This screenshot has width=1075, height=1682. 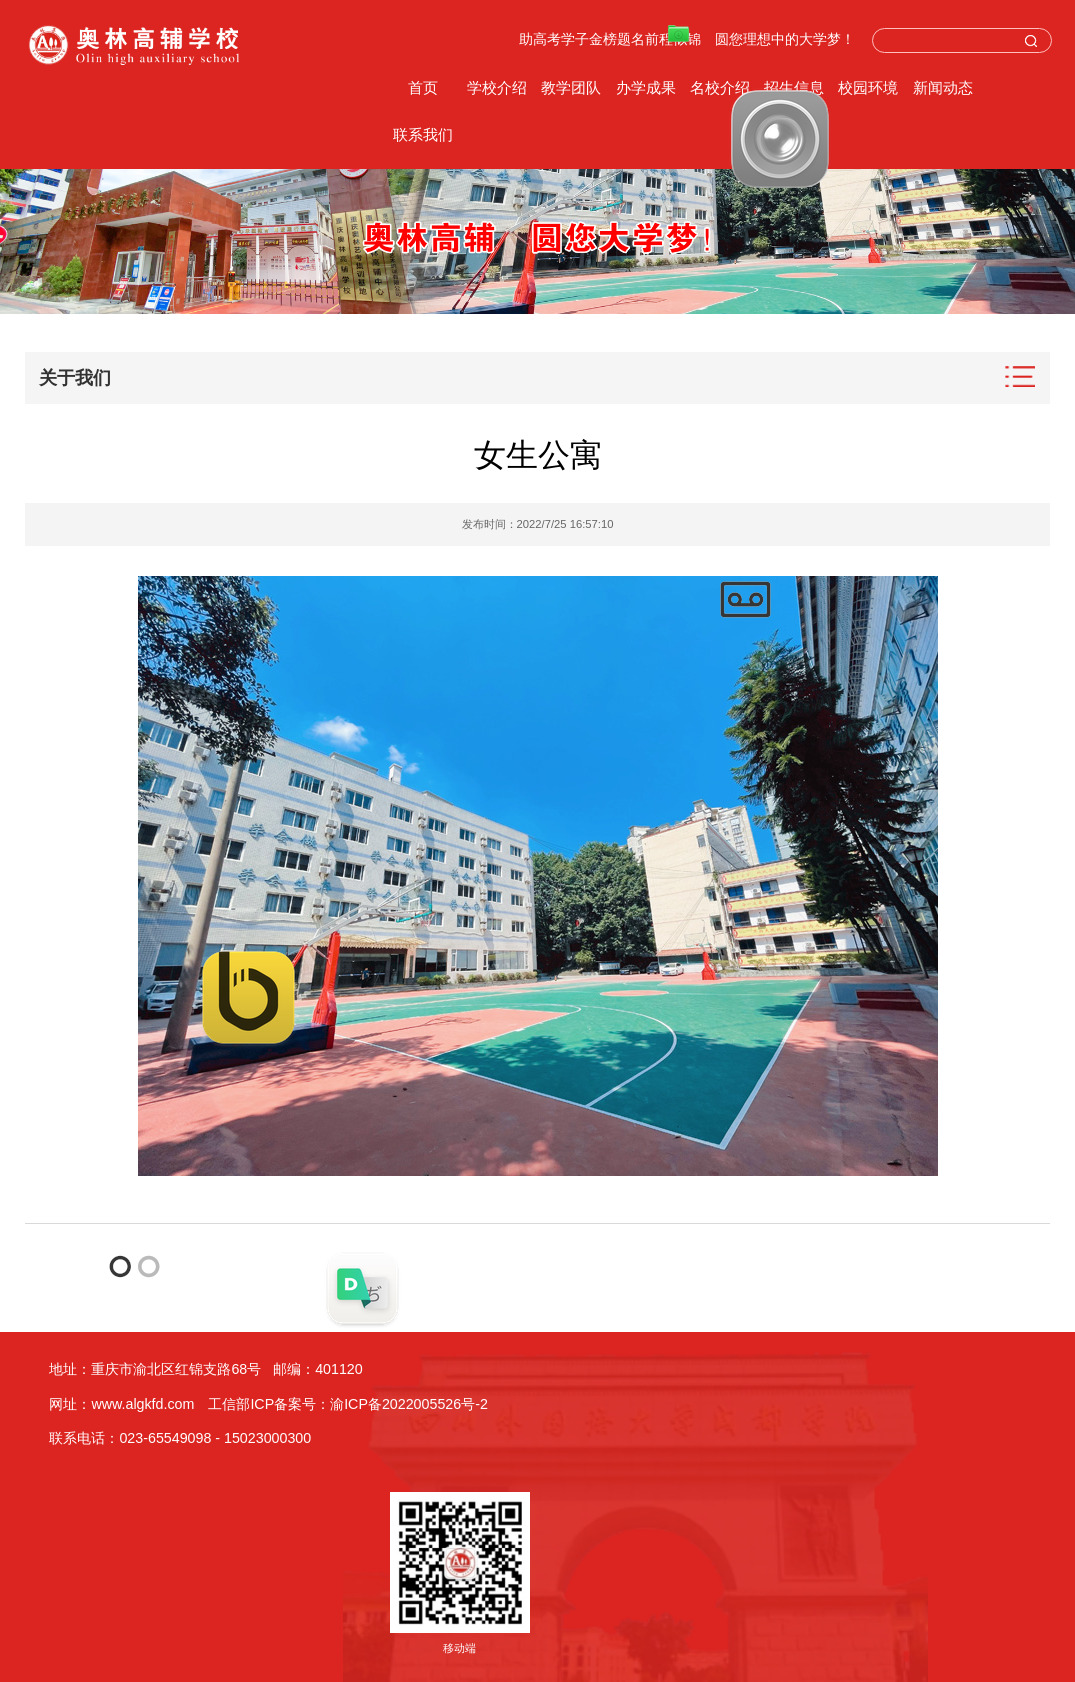 What do you see at coordinates (780, 139) in the screenshot?
I see `open the camera app` at bounding box center [780, 139].